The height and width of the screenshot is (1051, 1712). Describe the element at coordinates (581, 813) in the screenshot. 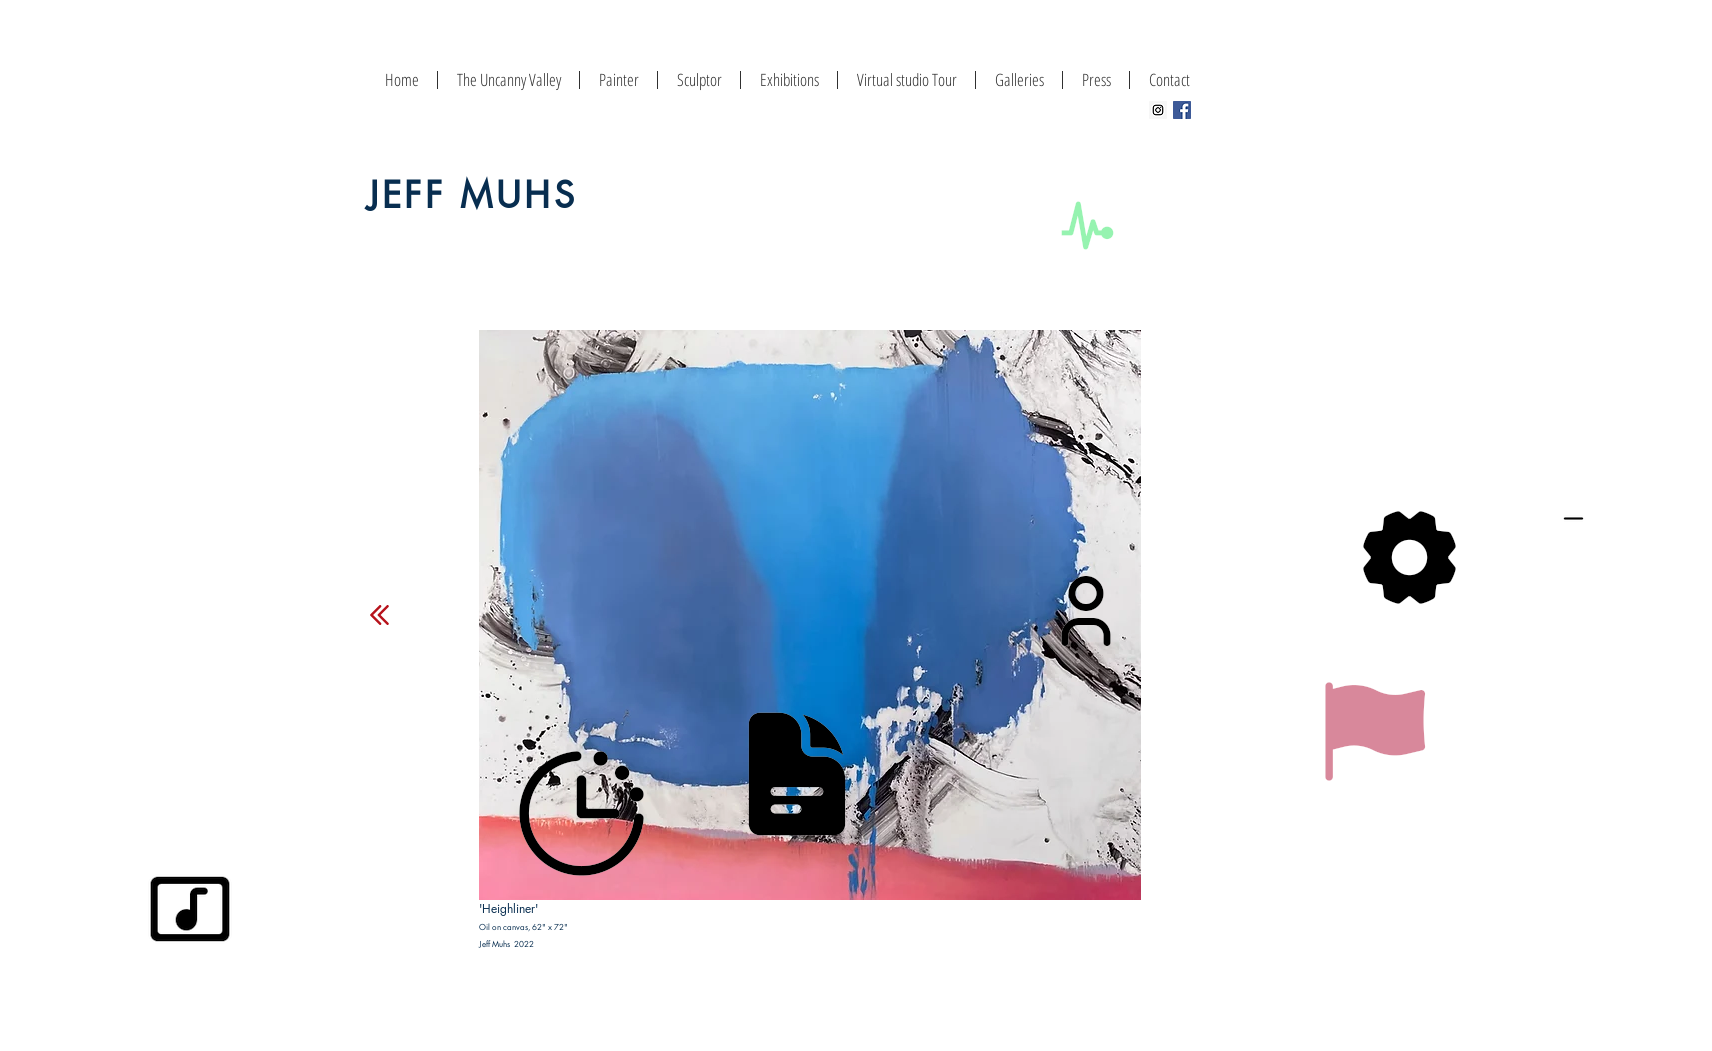

I see `view remaining time on a countdown timer` at that location.